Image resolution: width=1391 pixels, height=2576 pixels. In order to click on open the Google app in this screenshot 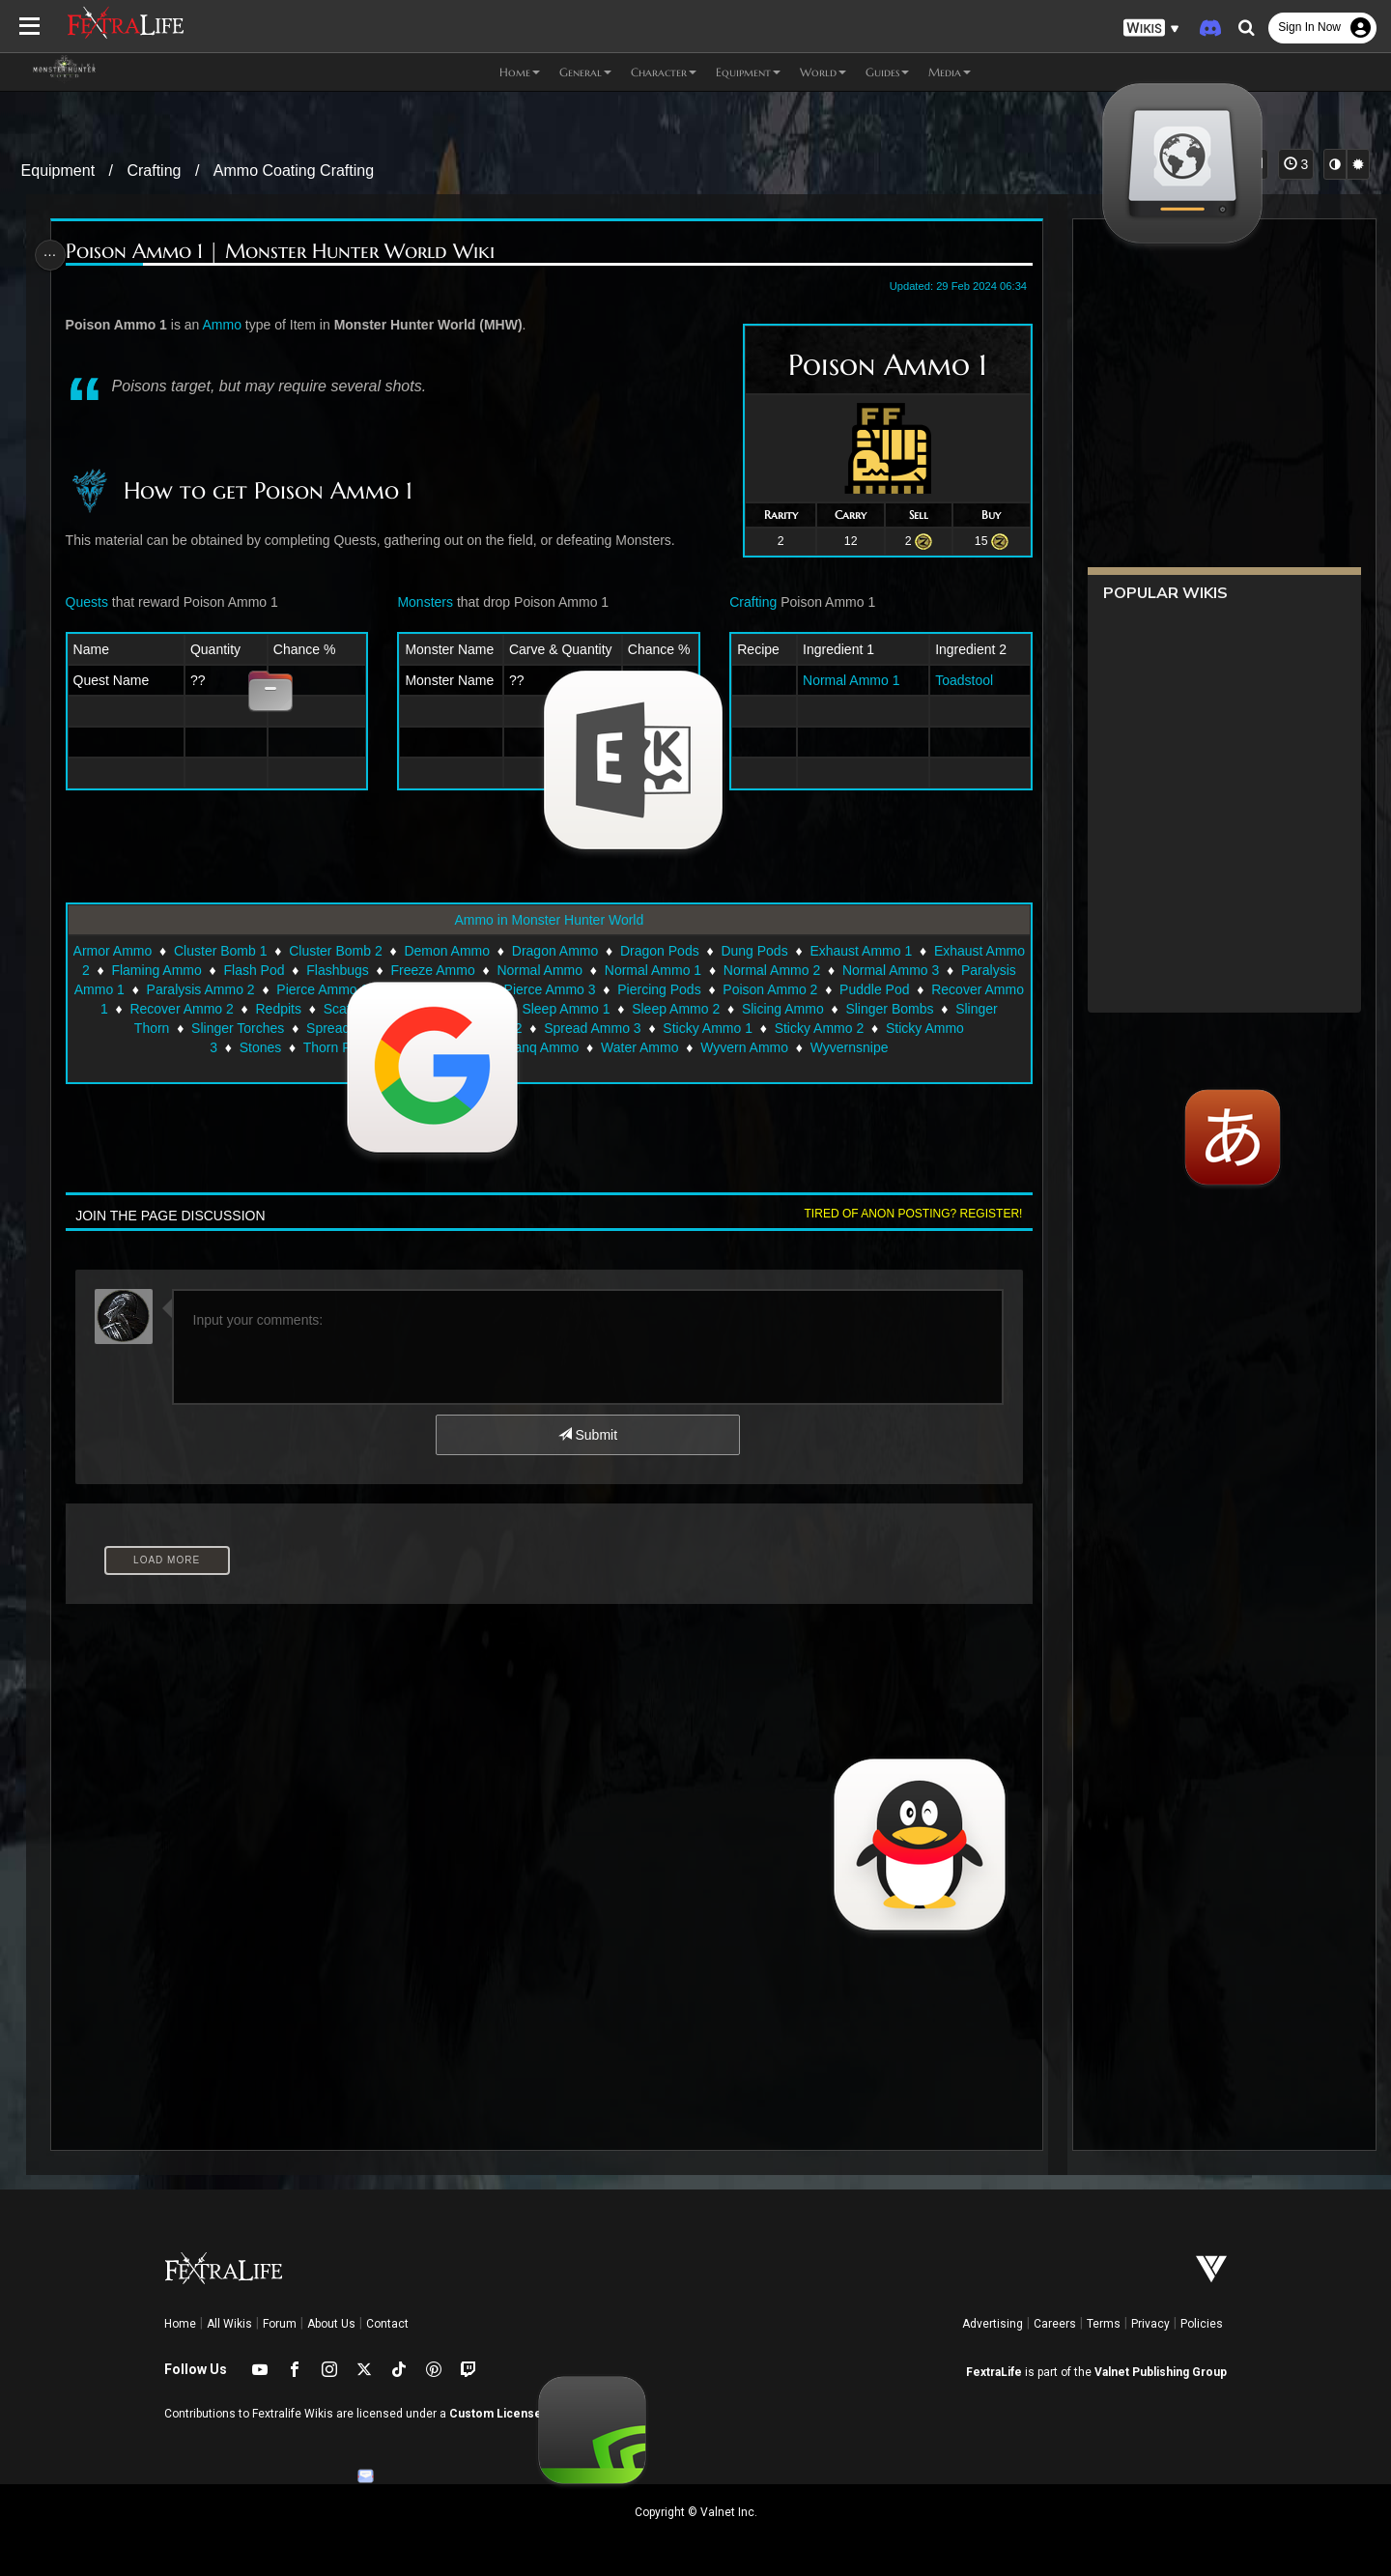, I will do `click(432, 1067)`.